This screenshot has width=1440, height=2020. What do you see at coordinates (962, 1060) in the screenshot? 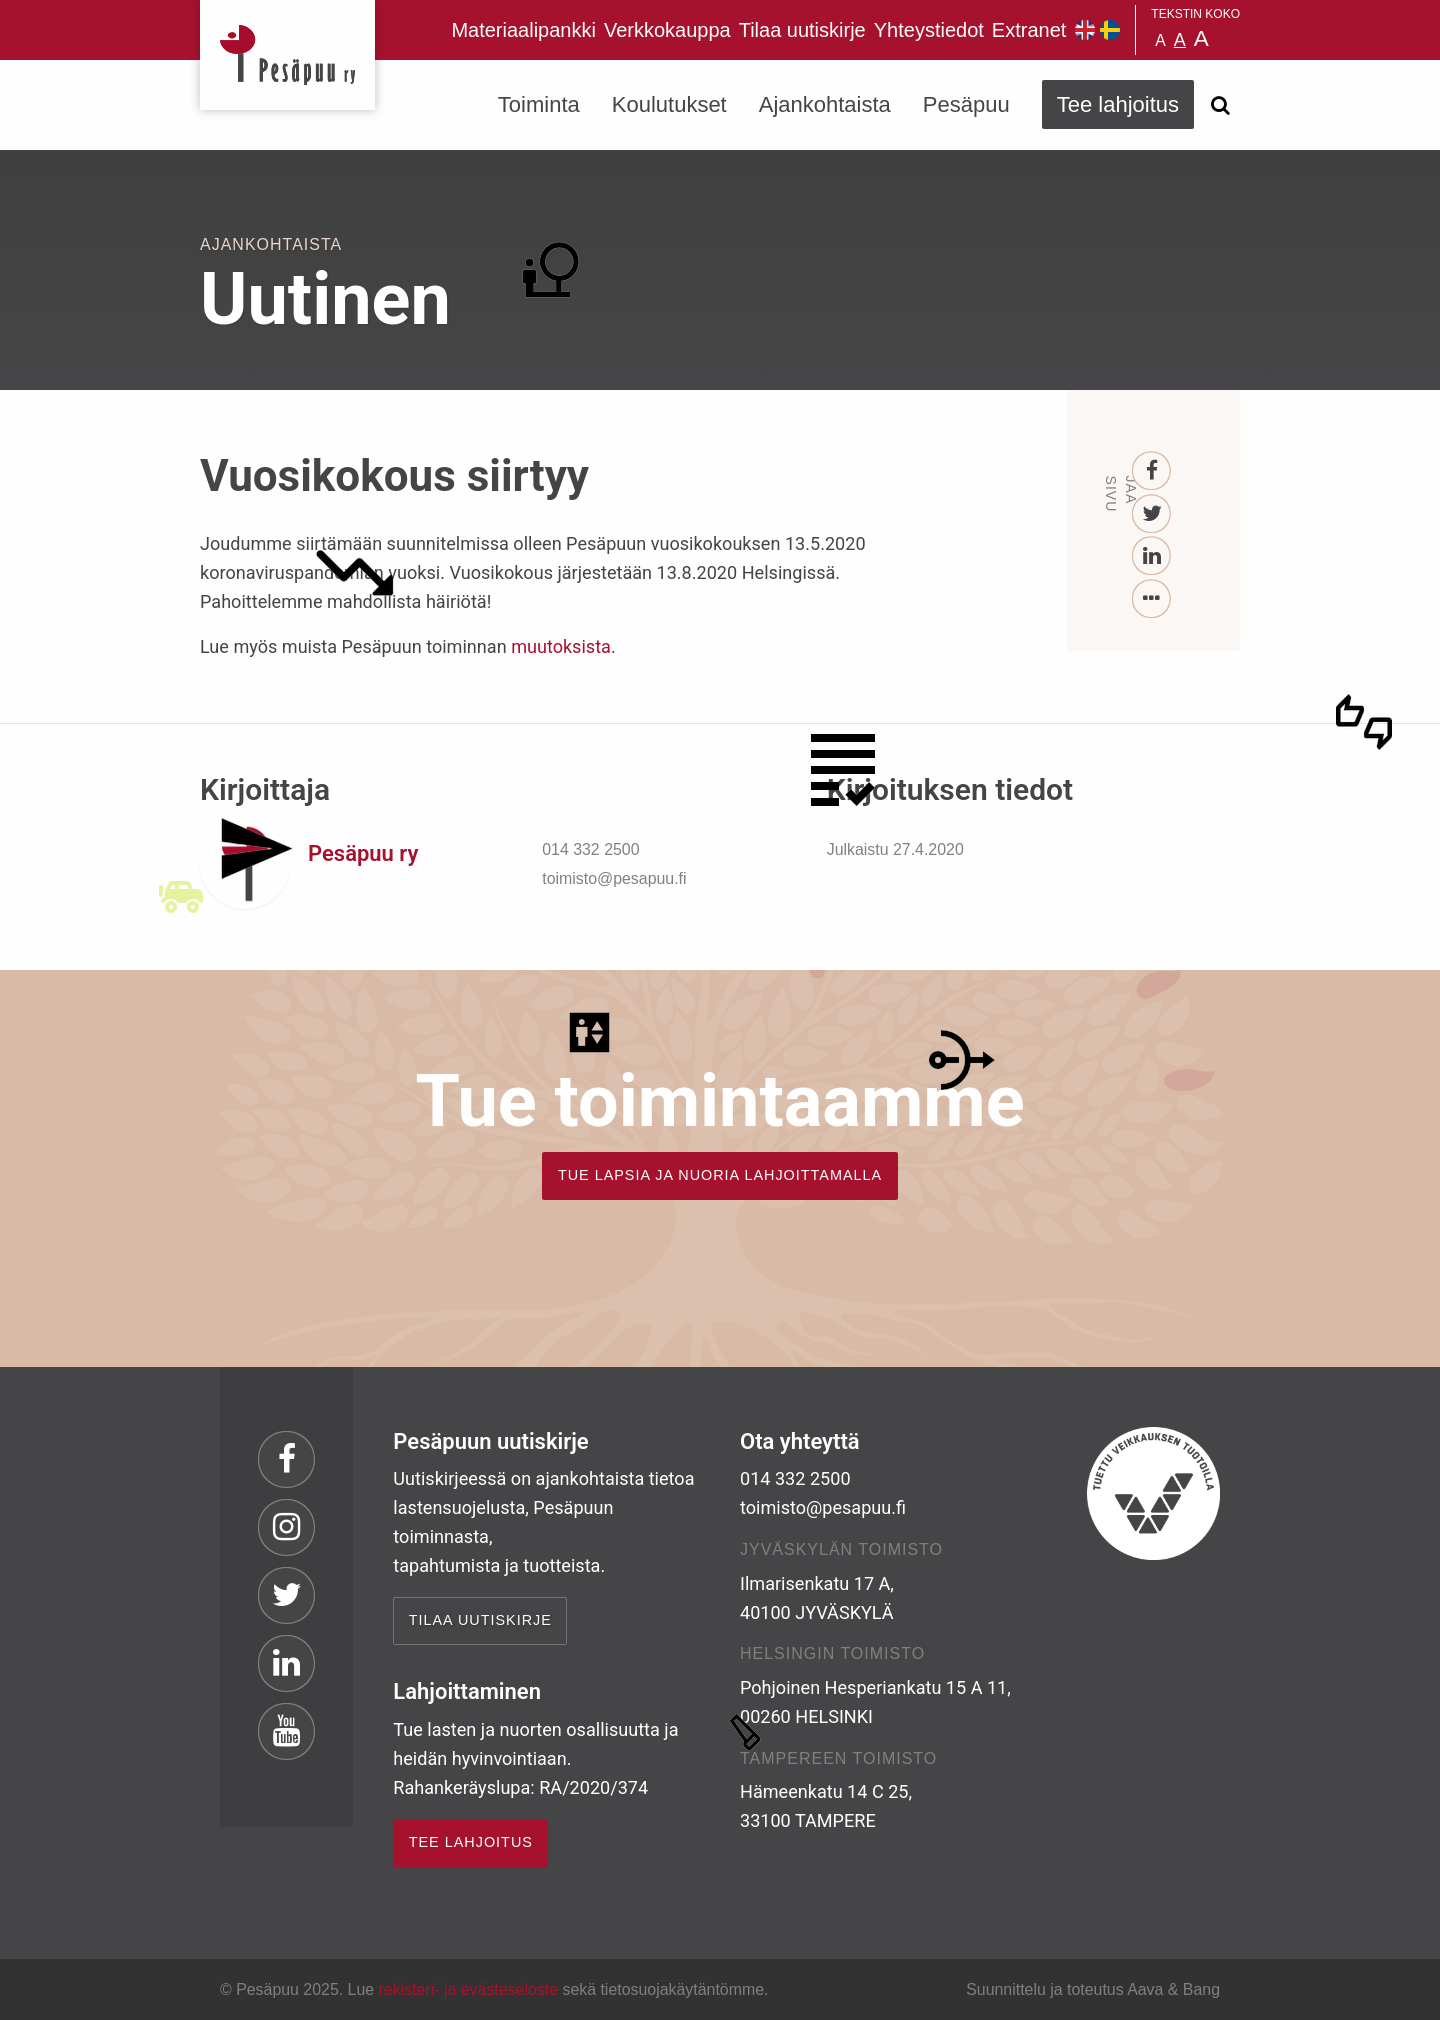
I see `configure network address translation settings` at bounding box center [962, 1060].